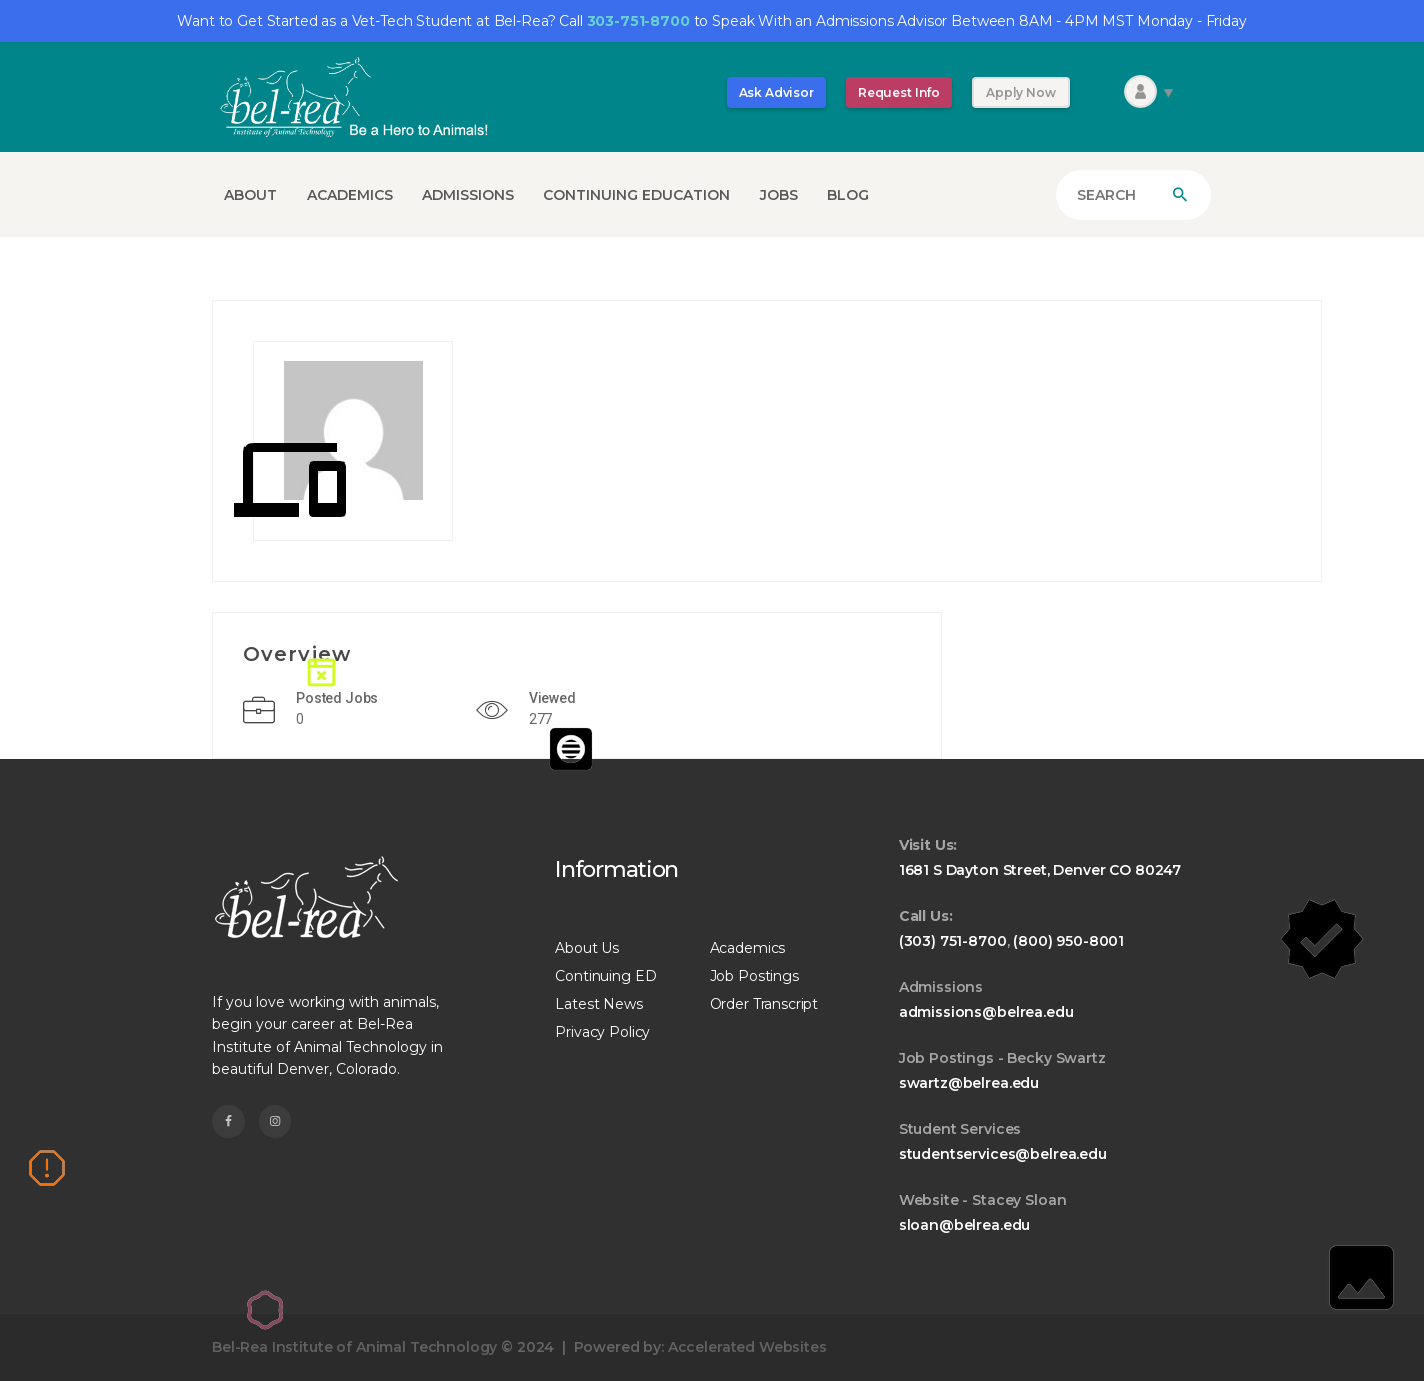  What do you see at coordinates (1361, 1277) in the screenshot?
I see `insert or add an image` at bounding box center [1361, 1277].